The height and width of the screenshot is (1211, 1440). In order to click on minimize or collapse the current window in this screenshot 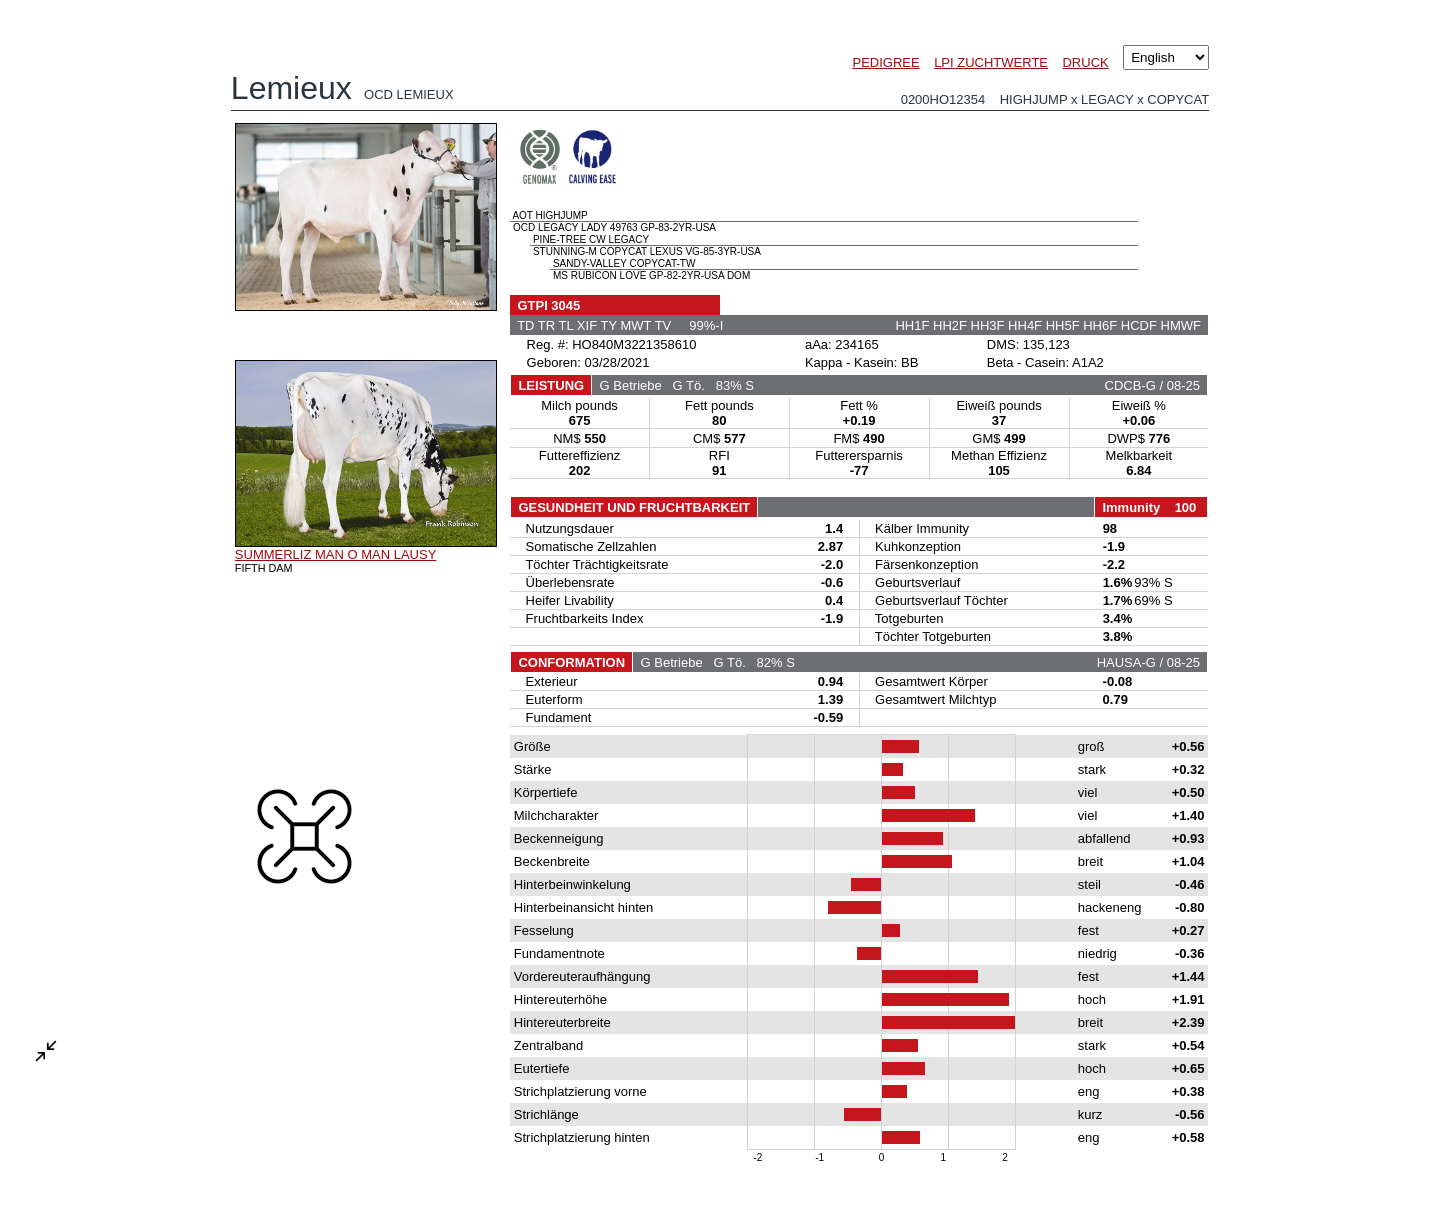, I will do `click(46, 1051)`.